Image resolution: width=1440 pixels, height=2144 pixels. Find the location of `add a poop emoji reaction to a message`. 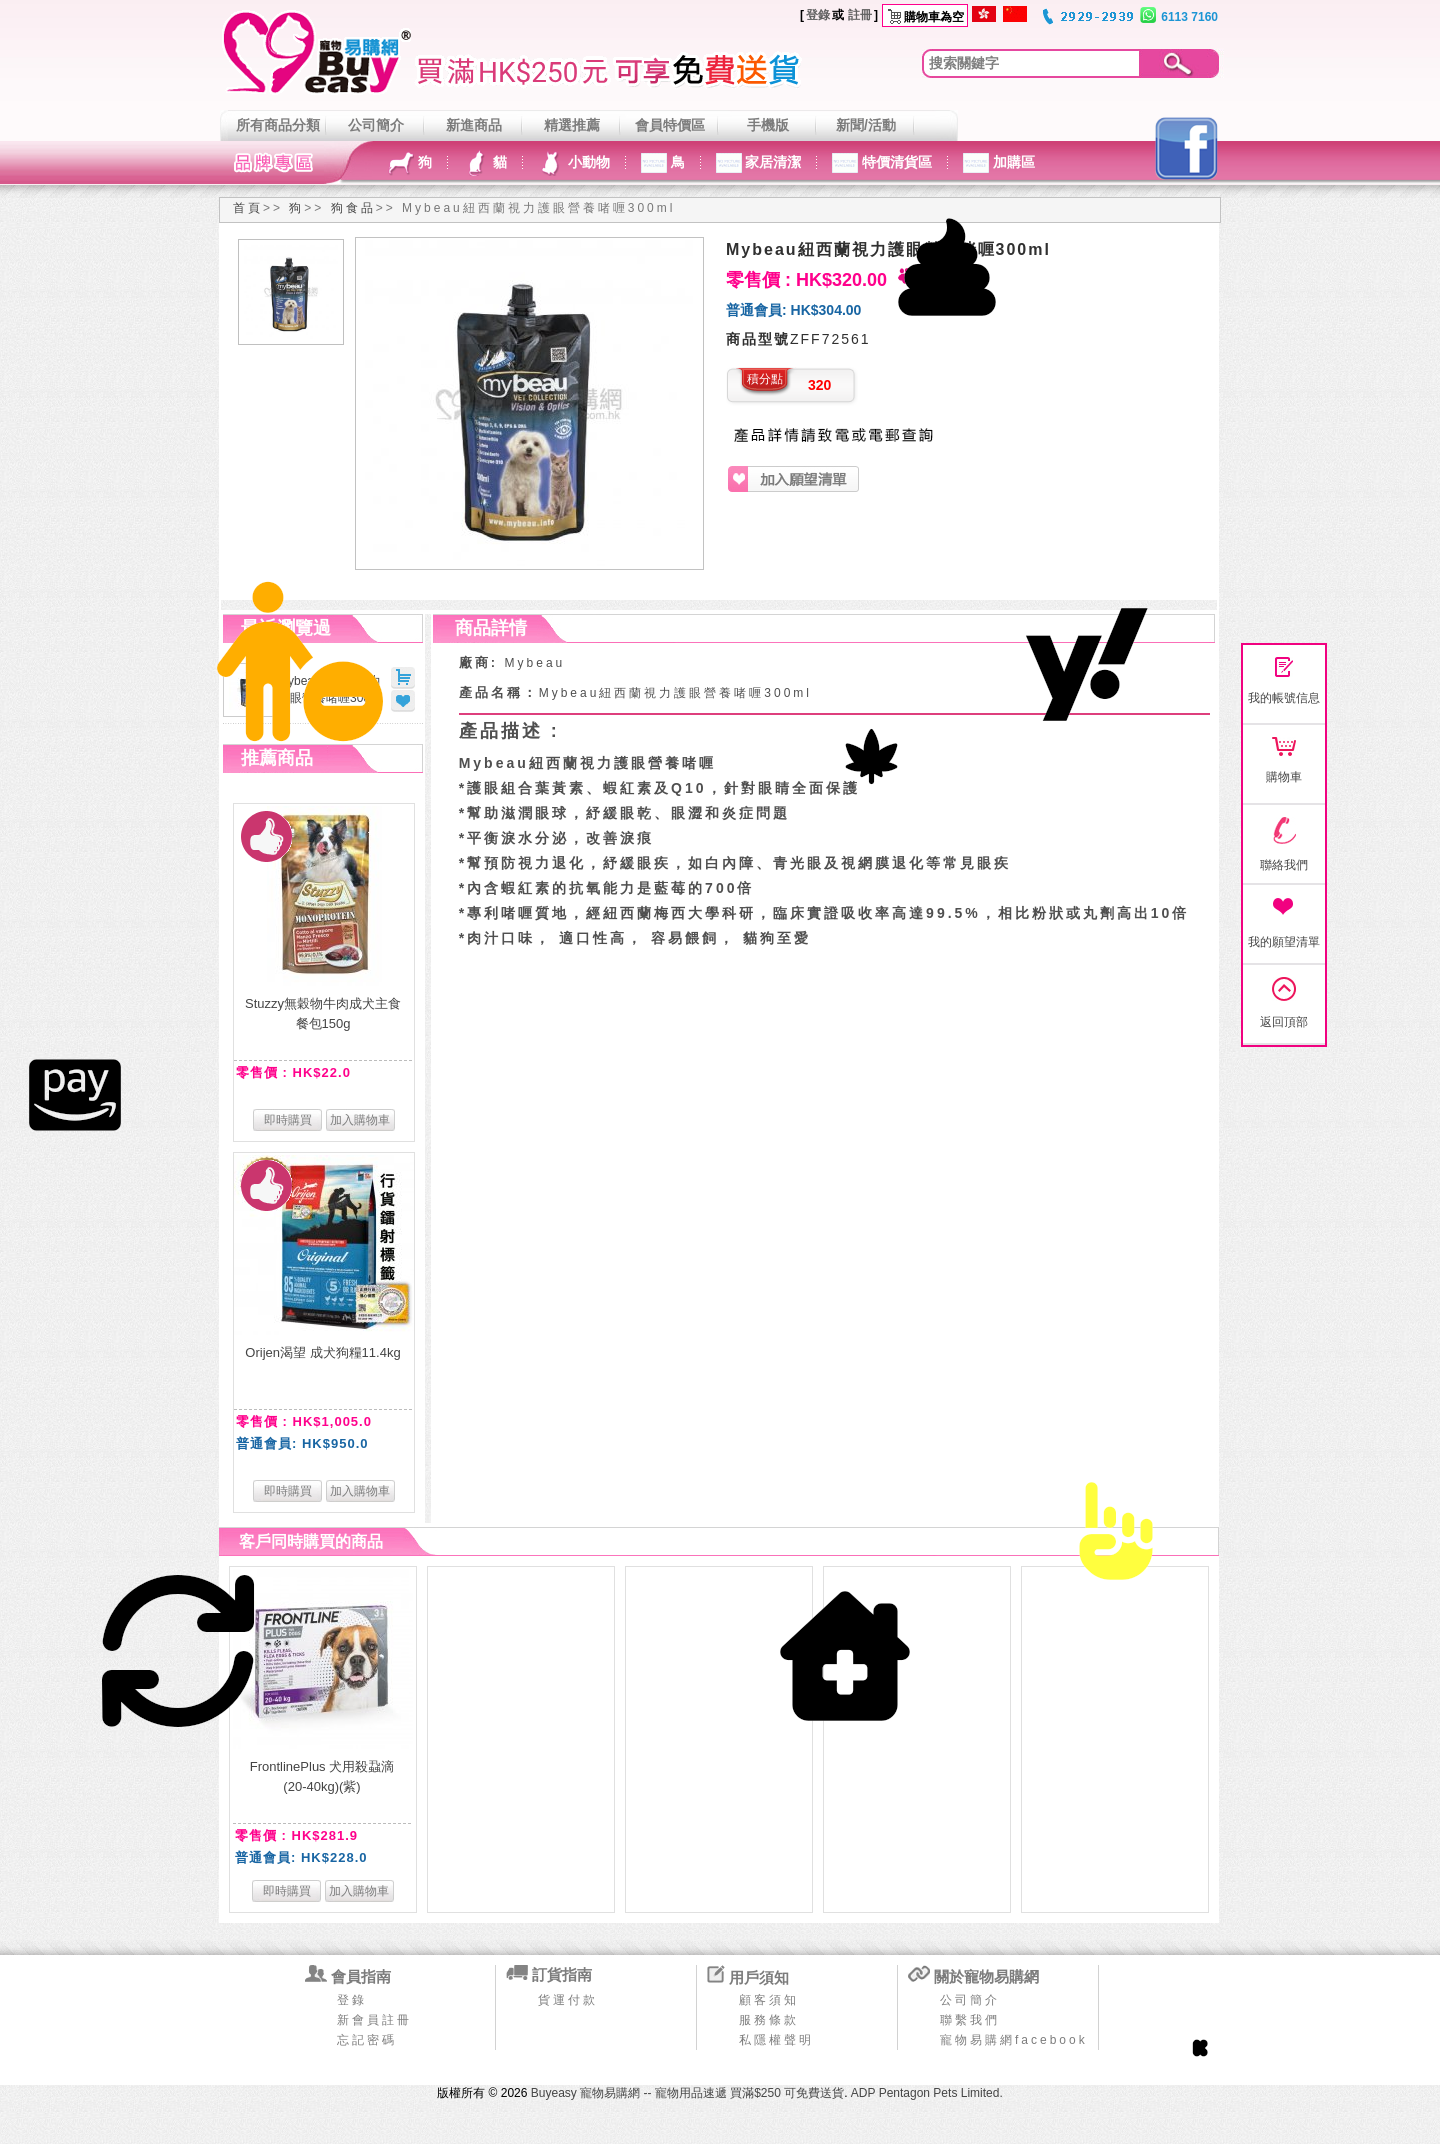

add a poop emoji reaction to a message is located at coordinates (947, 267).